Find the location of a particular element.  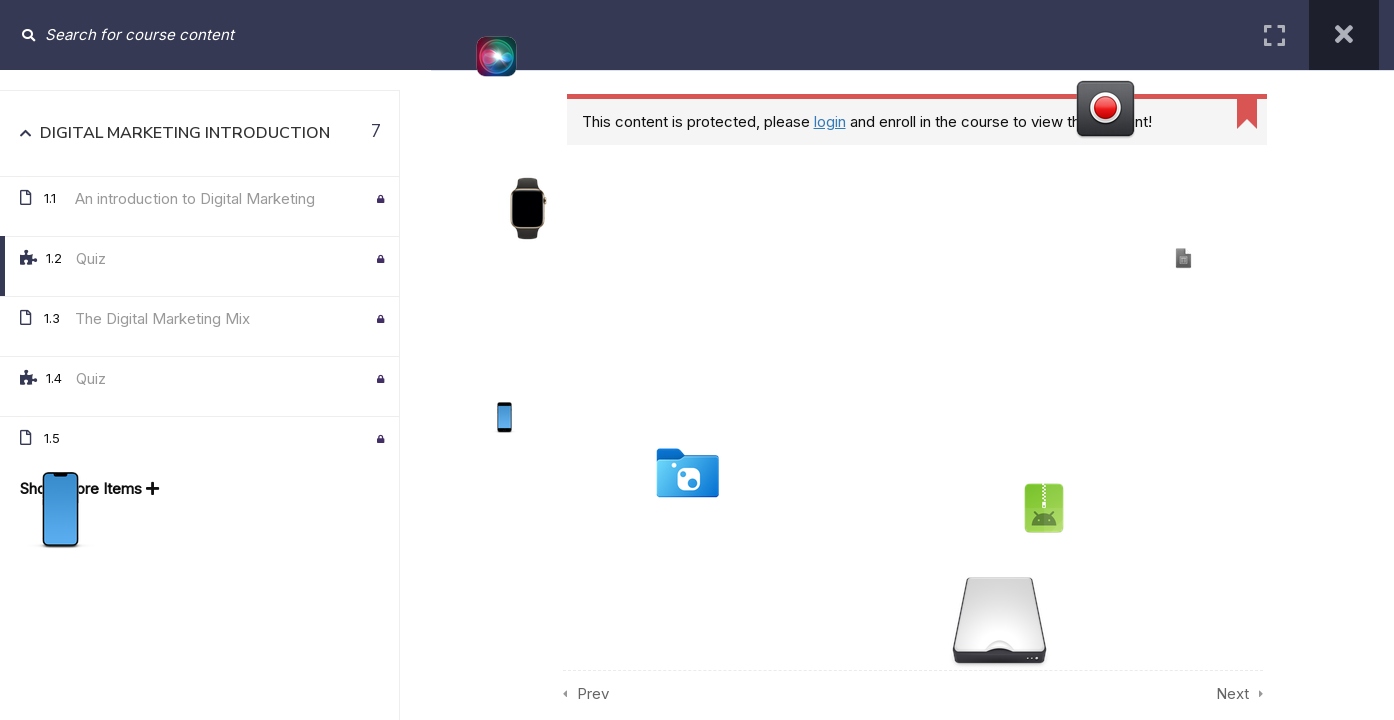

folder containing NuGet packages is located at coordinates (687, 474).